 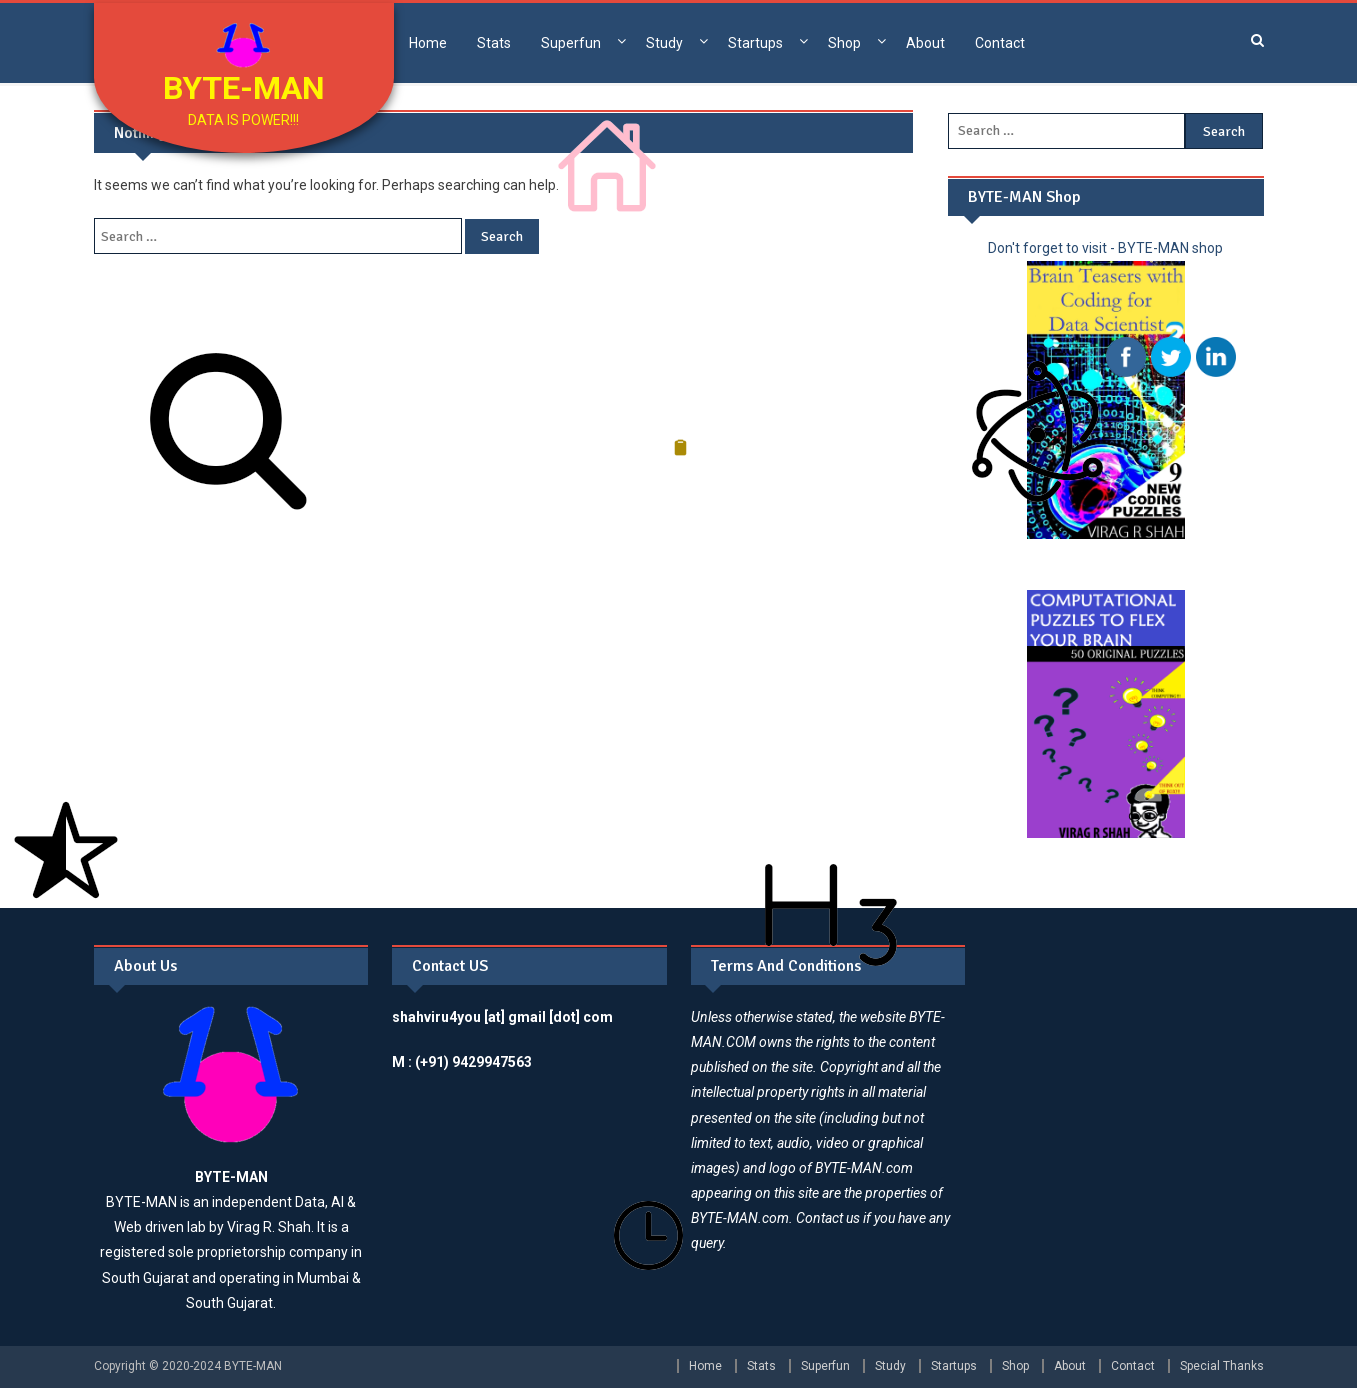 What do you see at coordinates (607, 166) in the screenshot?
I see `navigate to home screen` at bounding box center [607, 166].